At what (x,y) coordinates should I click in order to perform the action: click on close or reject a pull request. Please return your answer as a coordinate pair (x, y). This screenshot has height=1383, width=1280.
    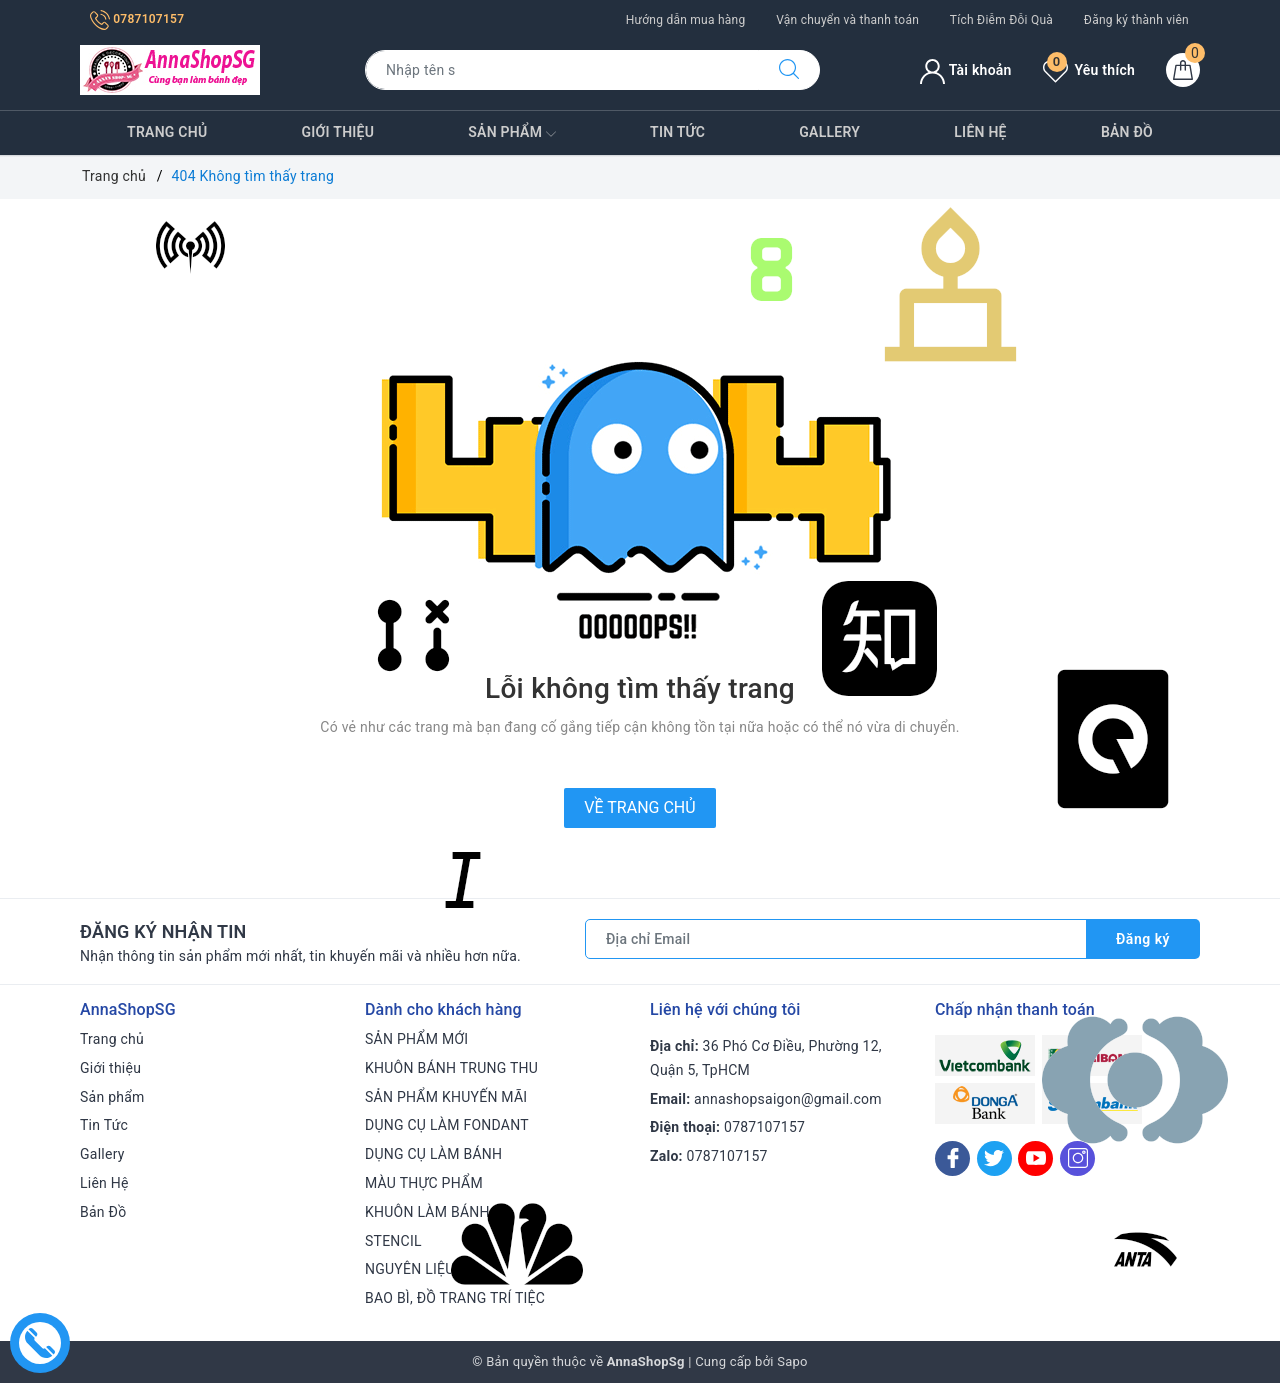
    Looking at the image, I should click on (413, 635).